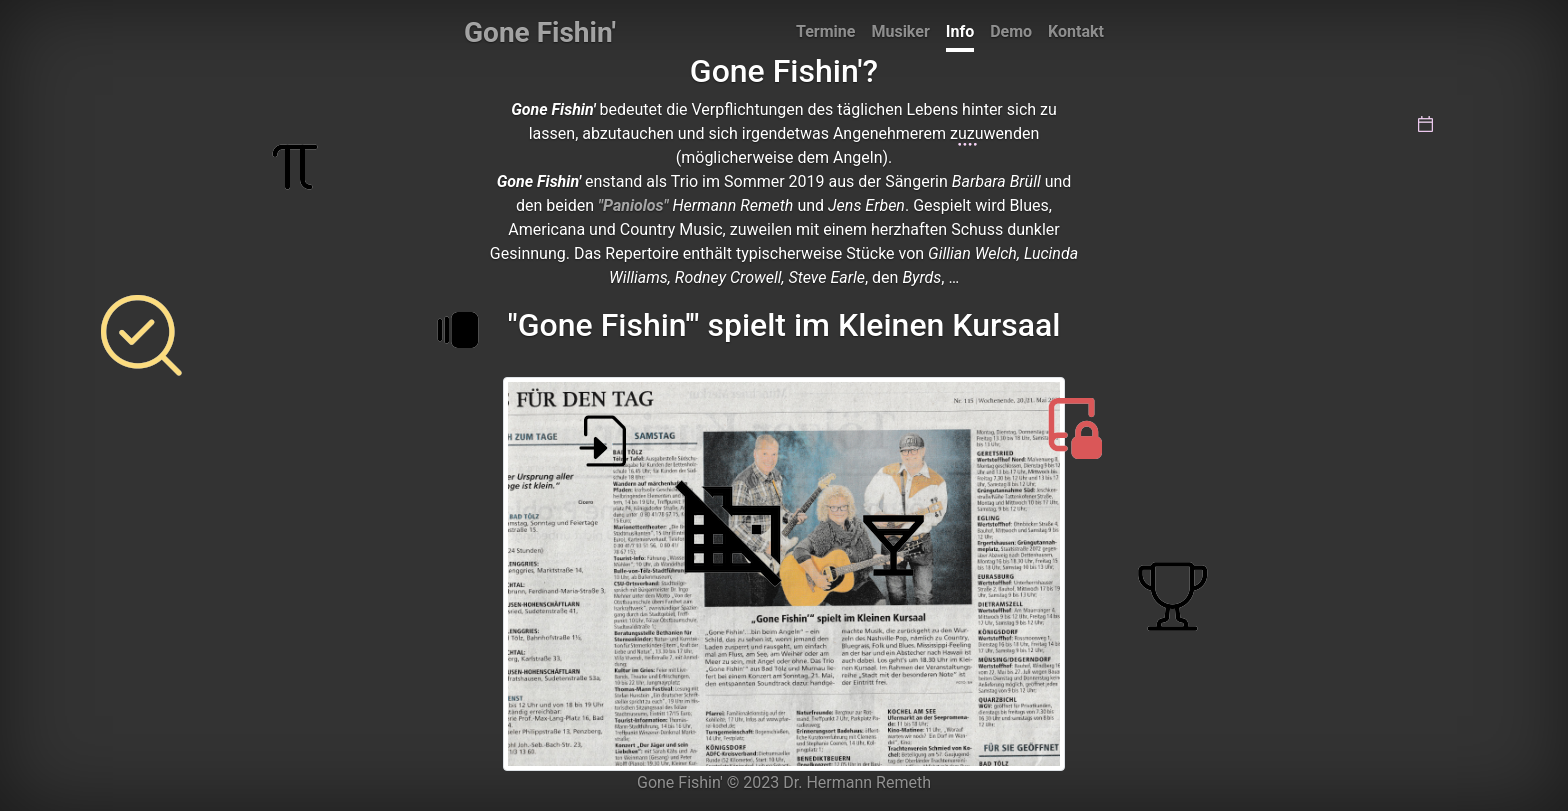  What do you see at coordinates (1071, 428) in the screenshot?
I see `indicates a private or locked repository` at bounding box center [1071, 428].